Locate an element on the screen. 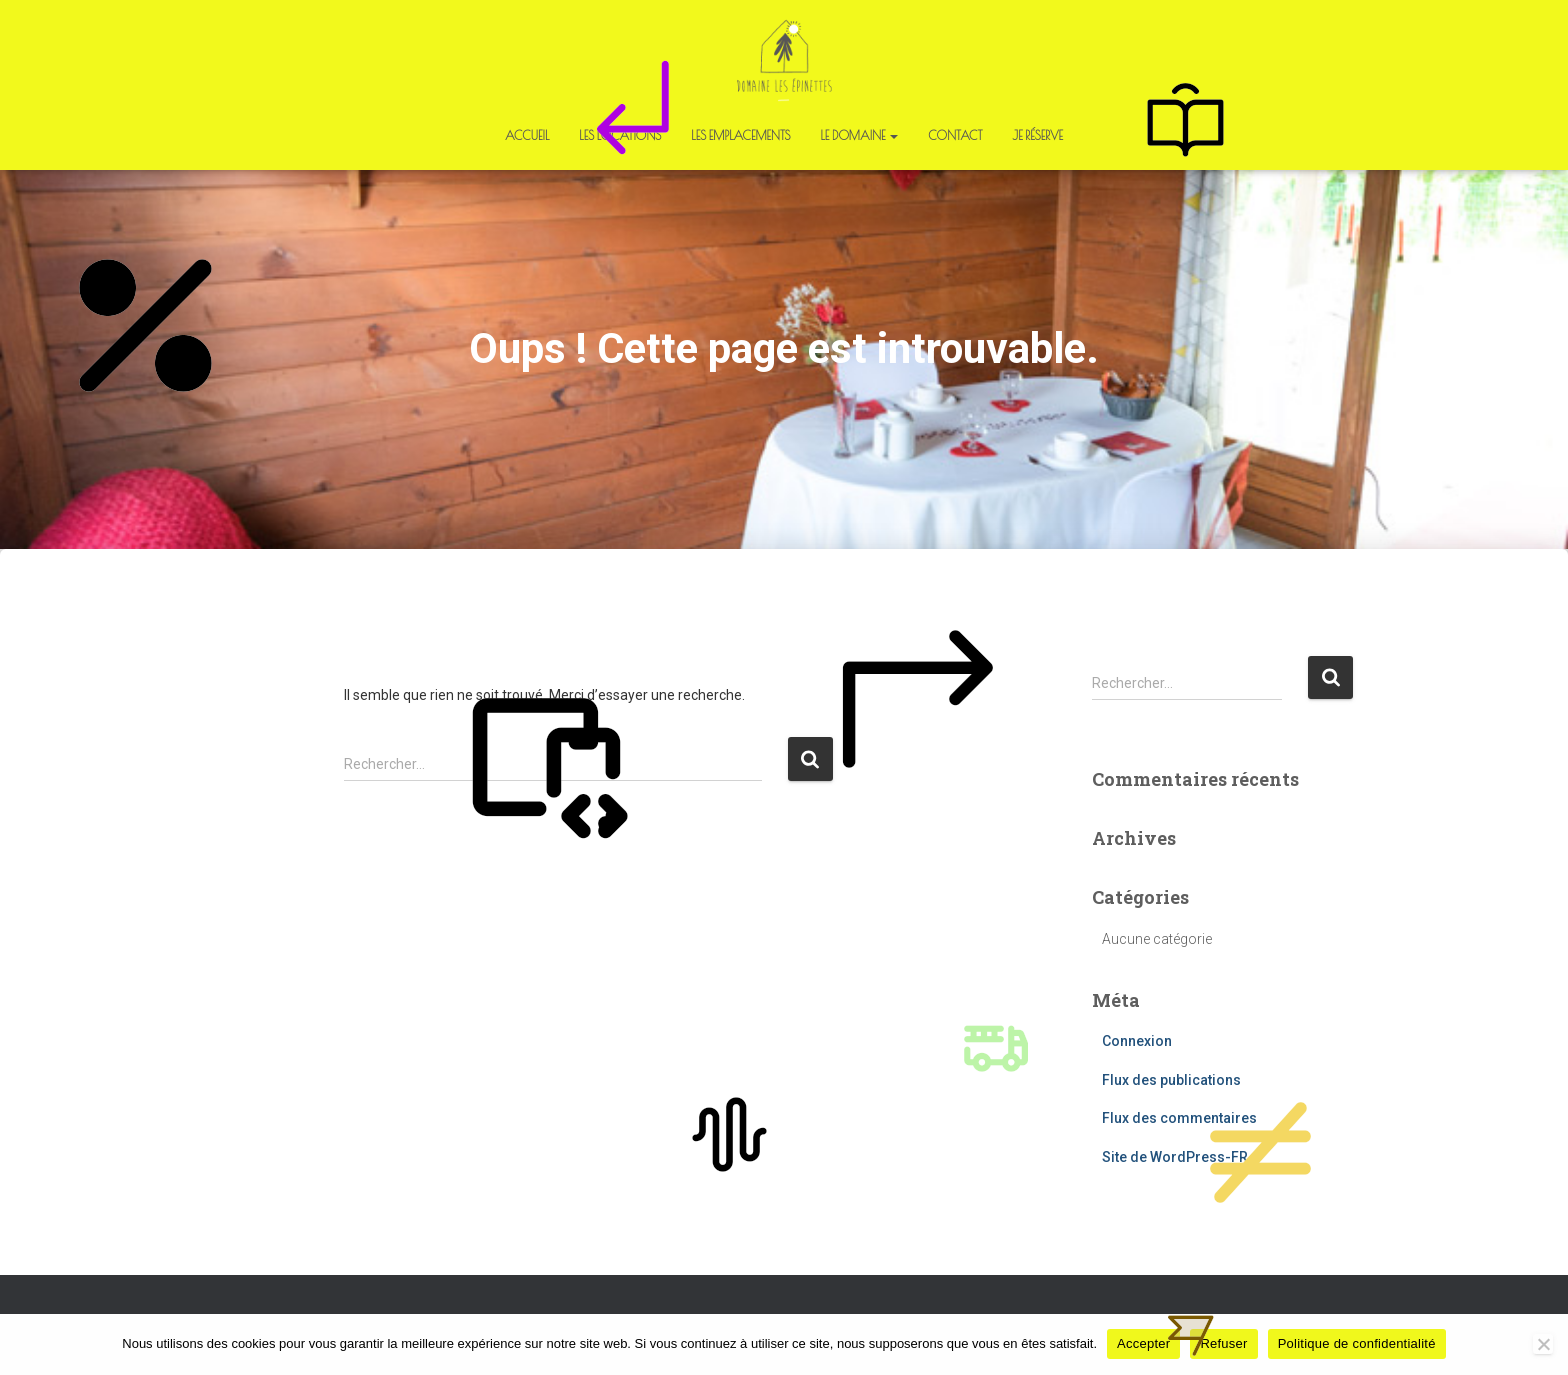  emergency services or fire department contact is located at coordinates (994, 1045).